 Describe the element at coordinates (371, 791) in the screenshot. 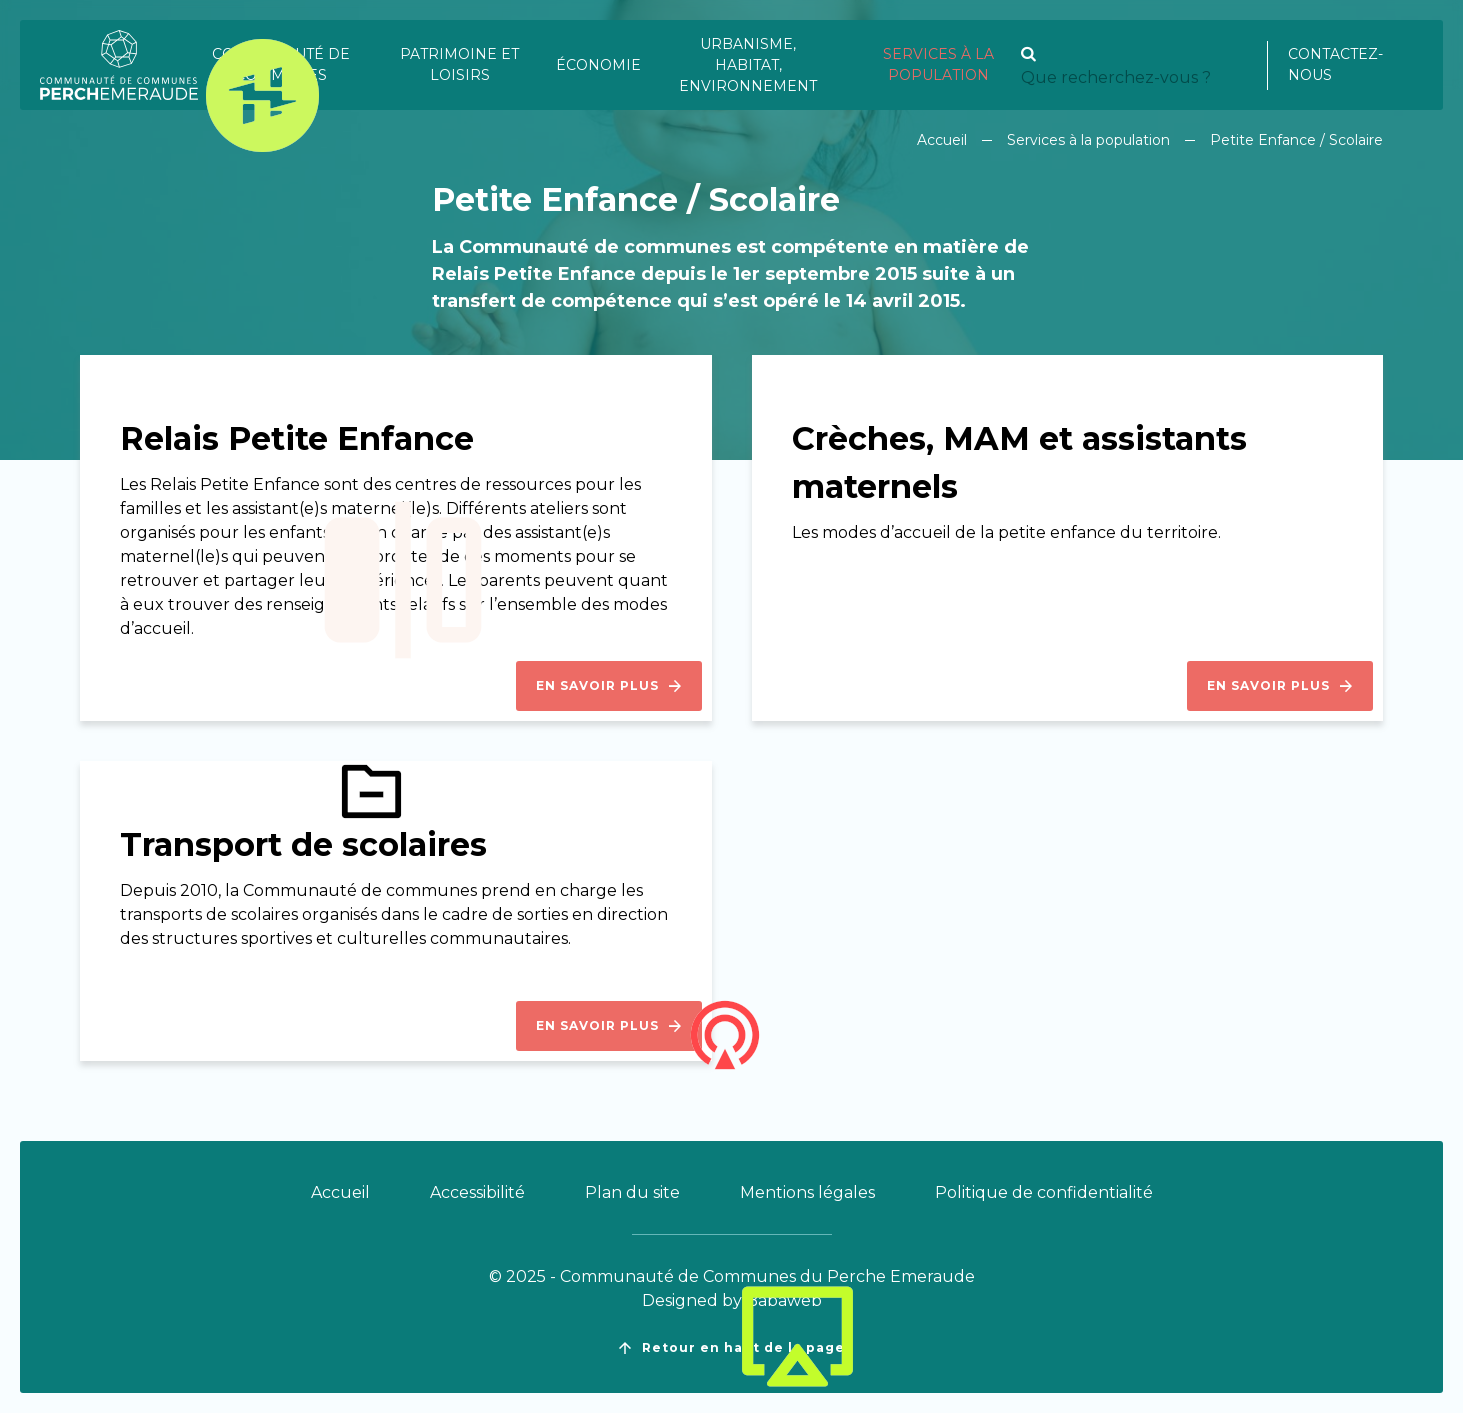

I see `remove items from folder` at that location.